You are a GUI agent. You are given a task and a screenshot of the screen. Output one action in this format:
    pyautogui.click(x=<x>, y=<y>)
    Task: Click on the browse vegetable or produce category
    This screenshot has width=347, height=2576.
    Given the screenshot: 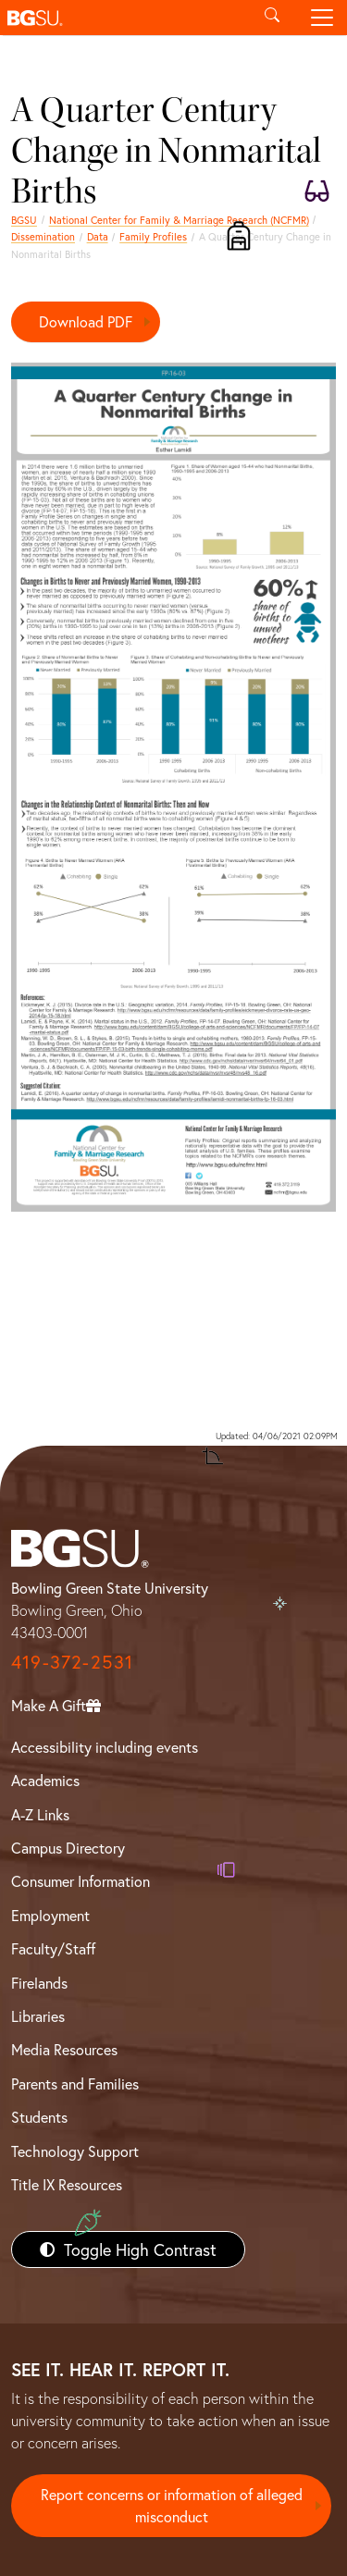 What is the action you would take?
    pyautogui.click(x=87, y=2223)
    